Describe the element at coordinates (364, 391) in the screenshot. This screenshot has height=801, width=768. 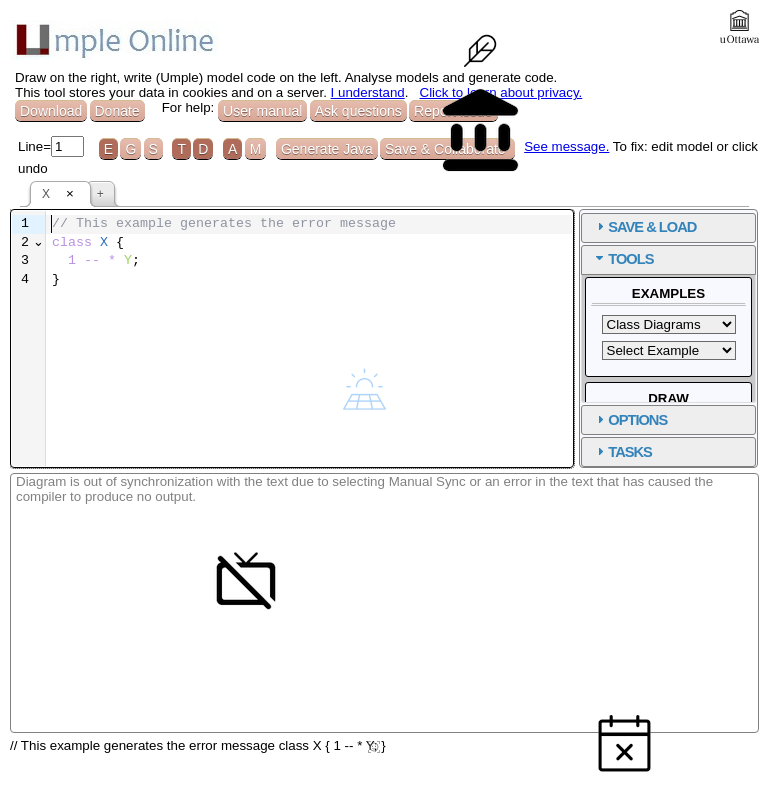
I see `access solar energy settings` at that location.